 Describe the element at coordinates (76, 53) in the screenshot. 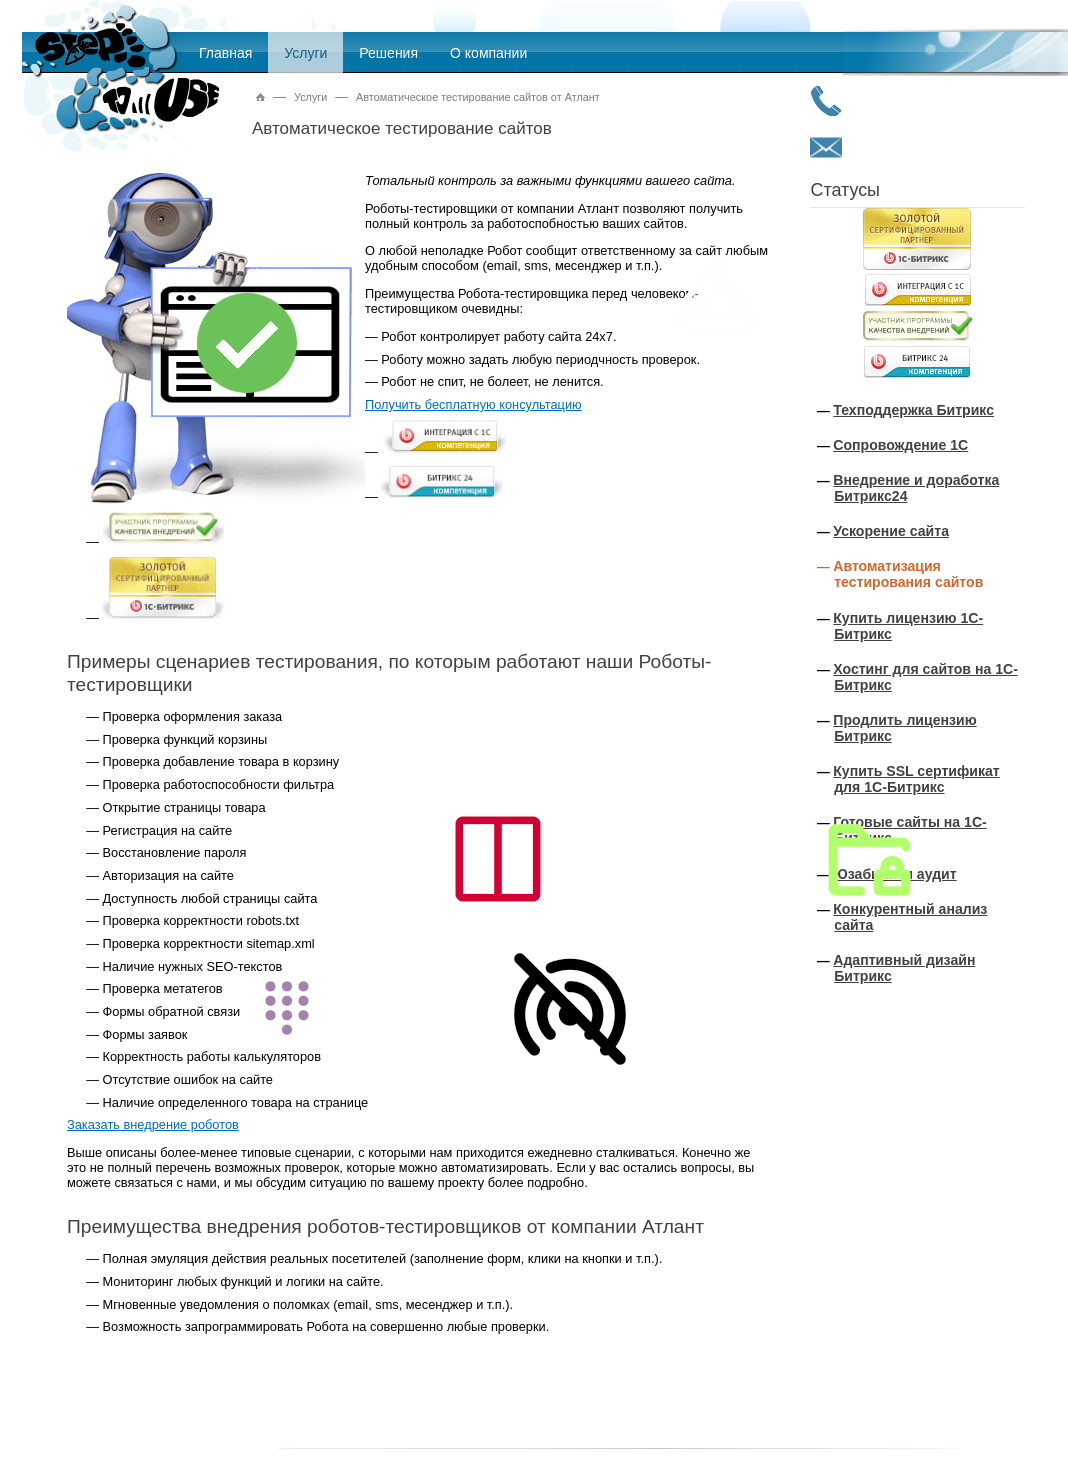

I see `browse vegetable or produce category` at that location.